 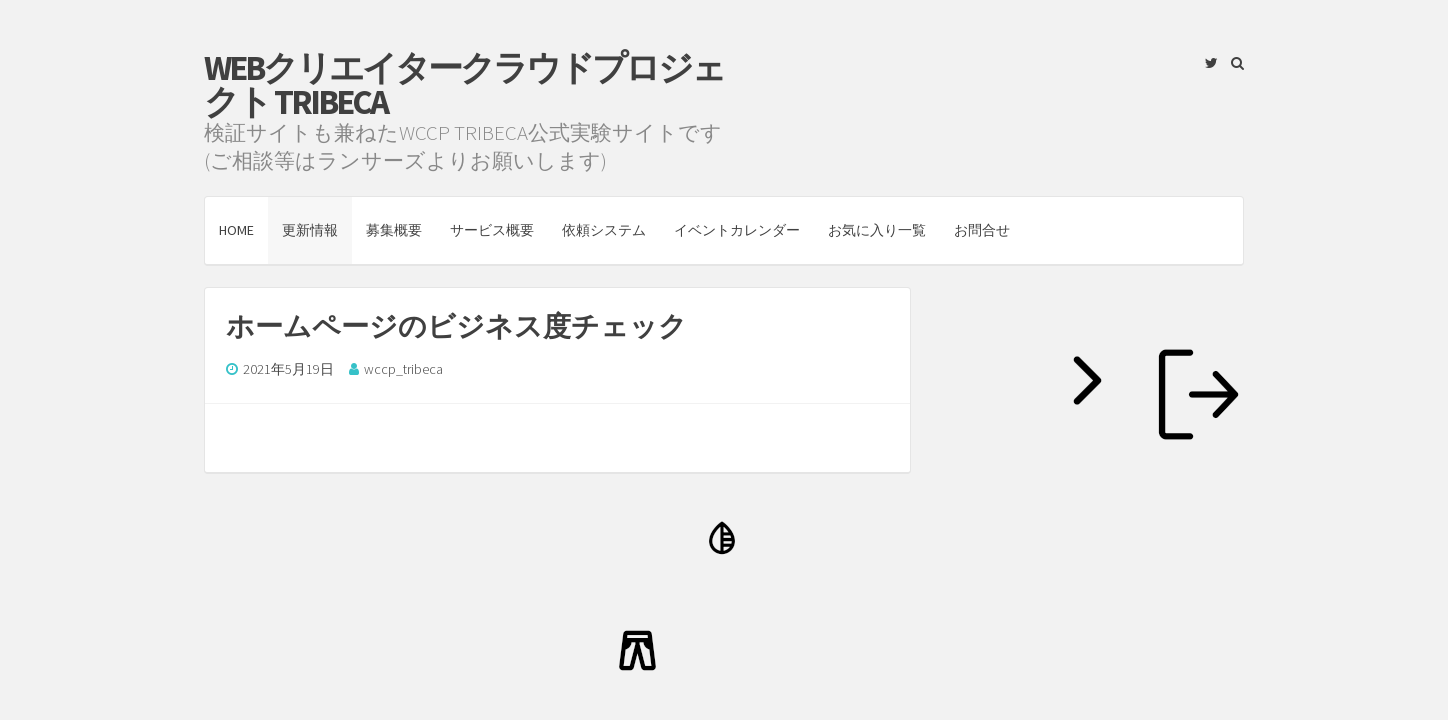 What do you see at coordinates (1197, 394) in the screenshot?
I see `sign out of your account` at bounding box center [1197, 394].